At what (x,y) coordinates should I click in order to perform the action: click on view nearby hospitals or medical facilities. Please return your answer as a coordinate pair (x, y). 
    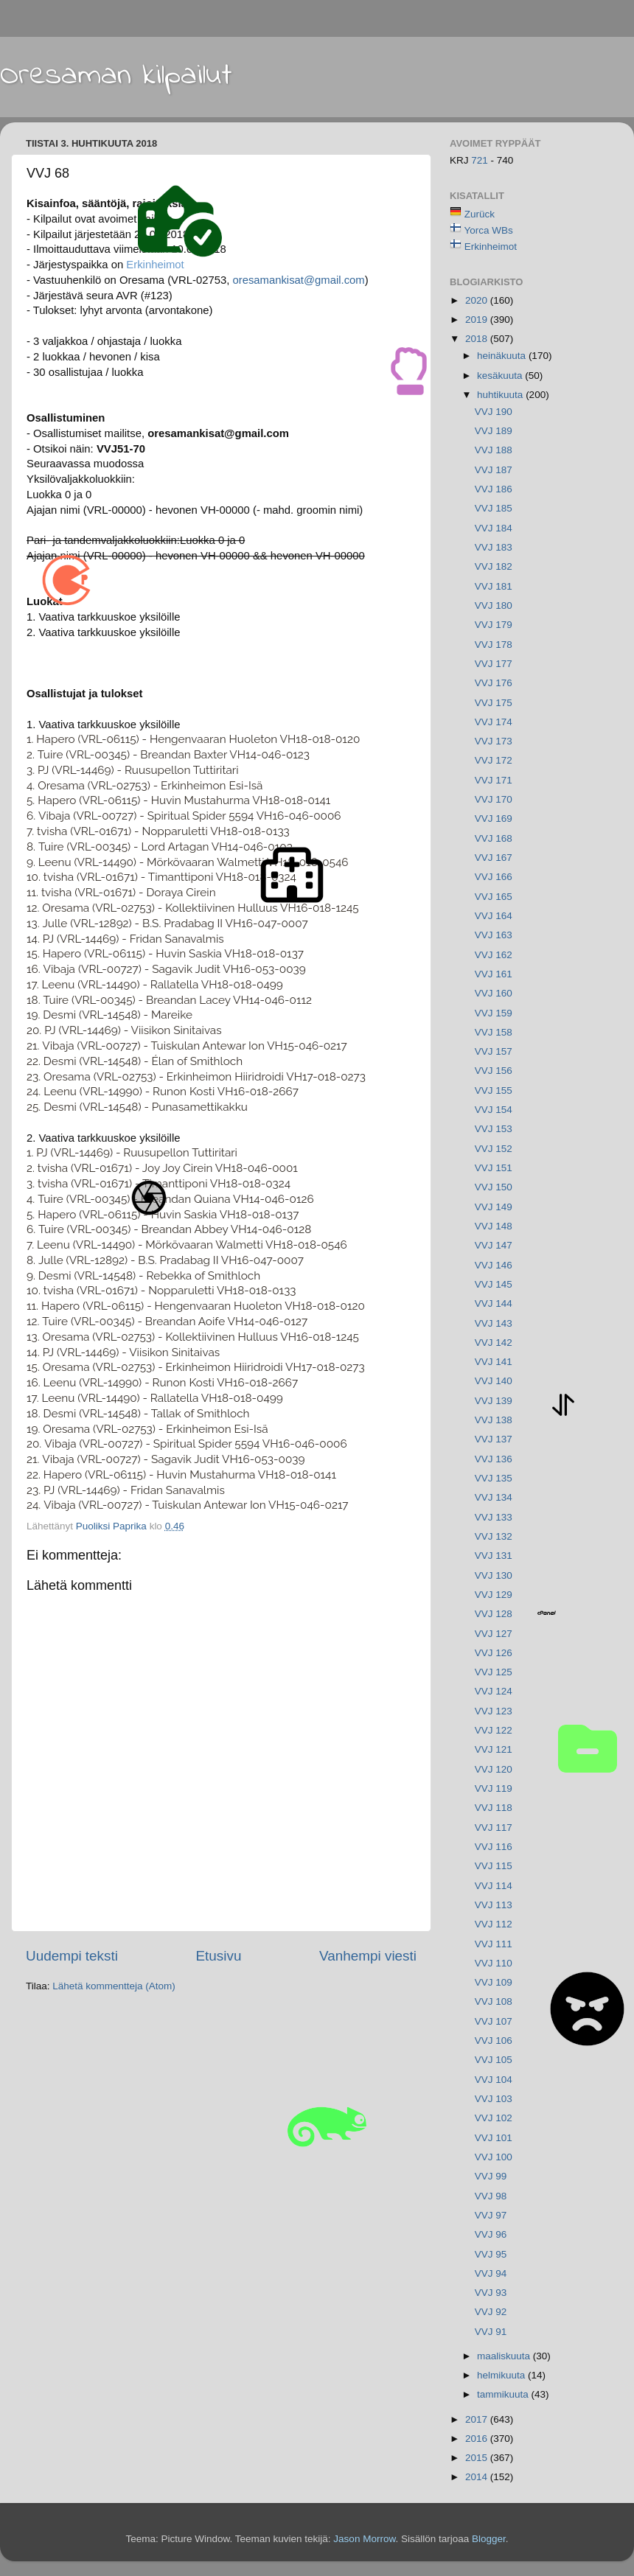
    Looking at the image, I should click on (292, 875).